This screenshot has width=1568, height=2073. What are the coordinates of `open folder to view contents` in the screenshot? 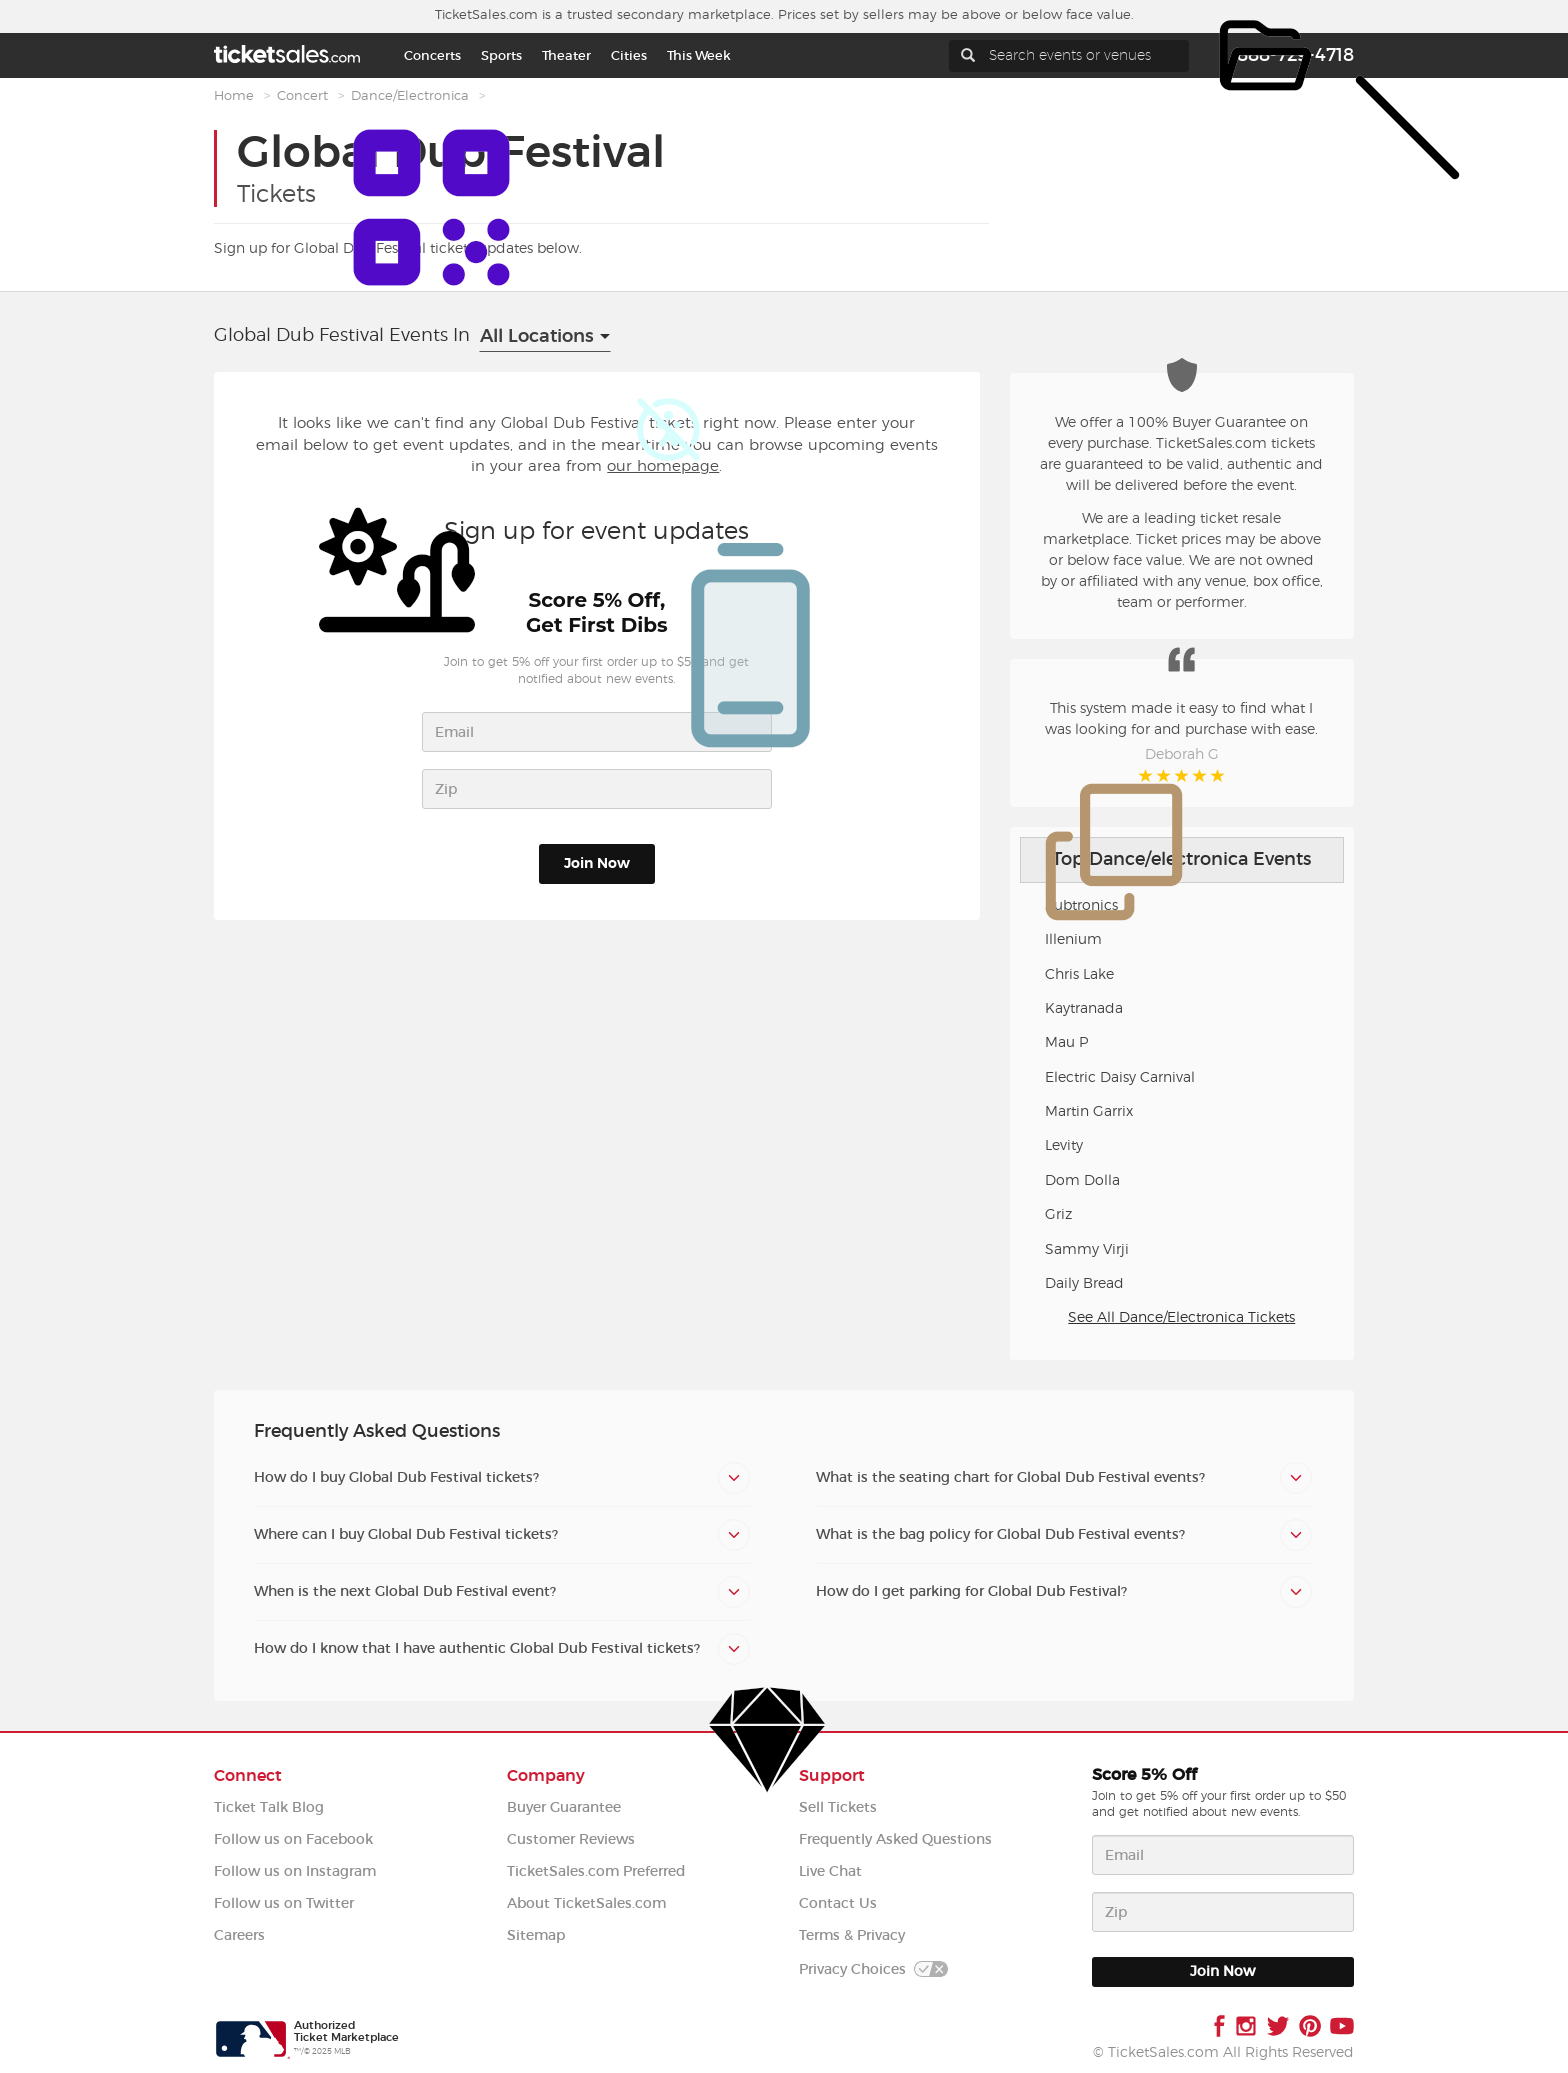 It's located at (1263, 58).